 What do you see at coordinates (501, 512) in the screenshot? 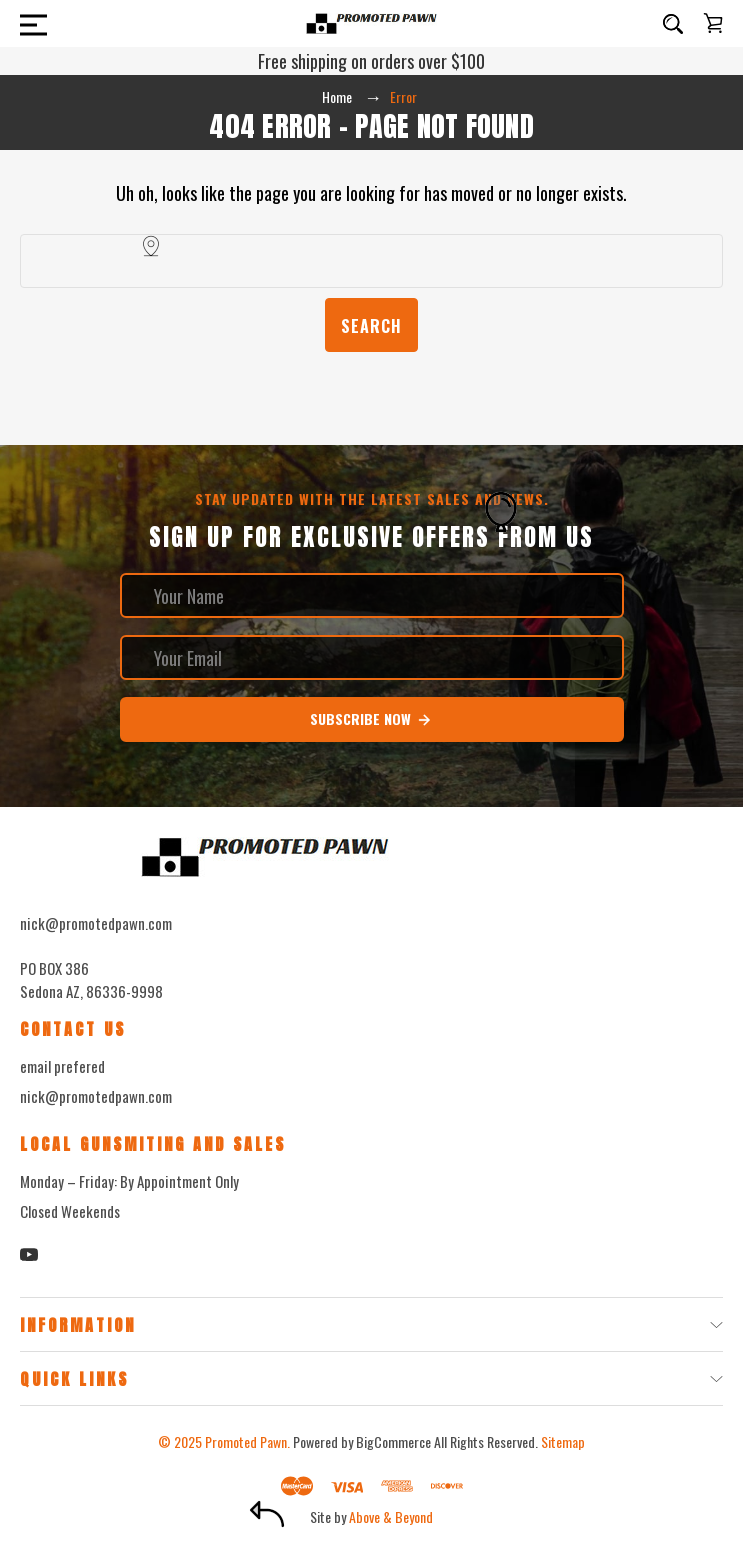
I see `celebration or party event indicator` at bounding box center [501, 512].